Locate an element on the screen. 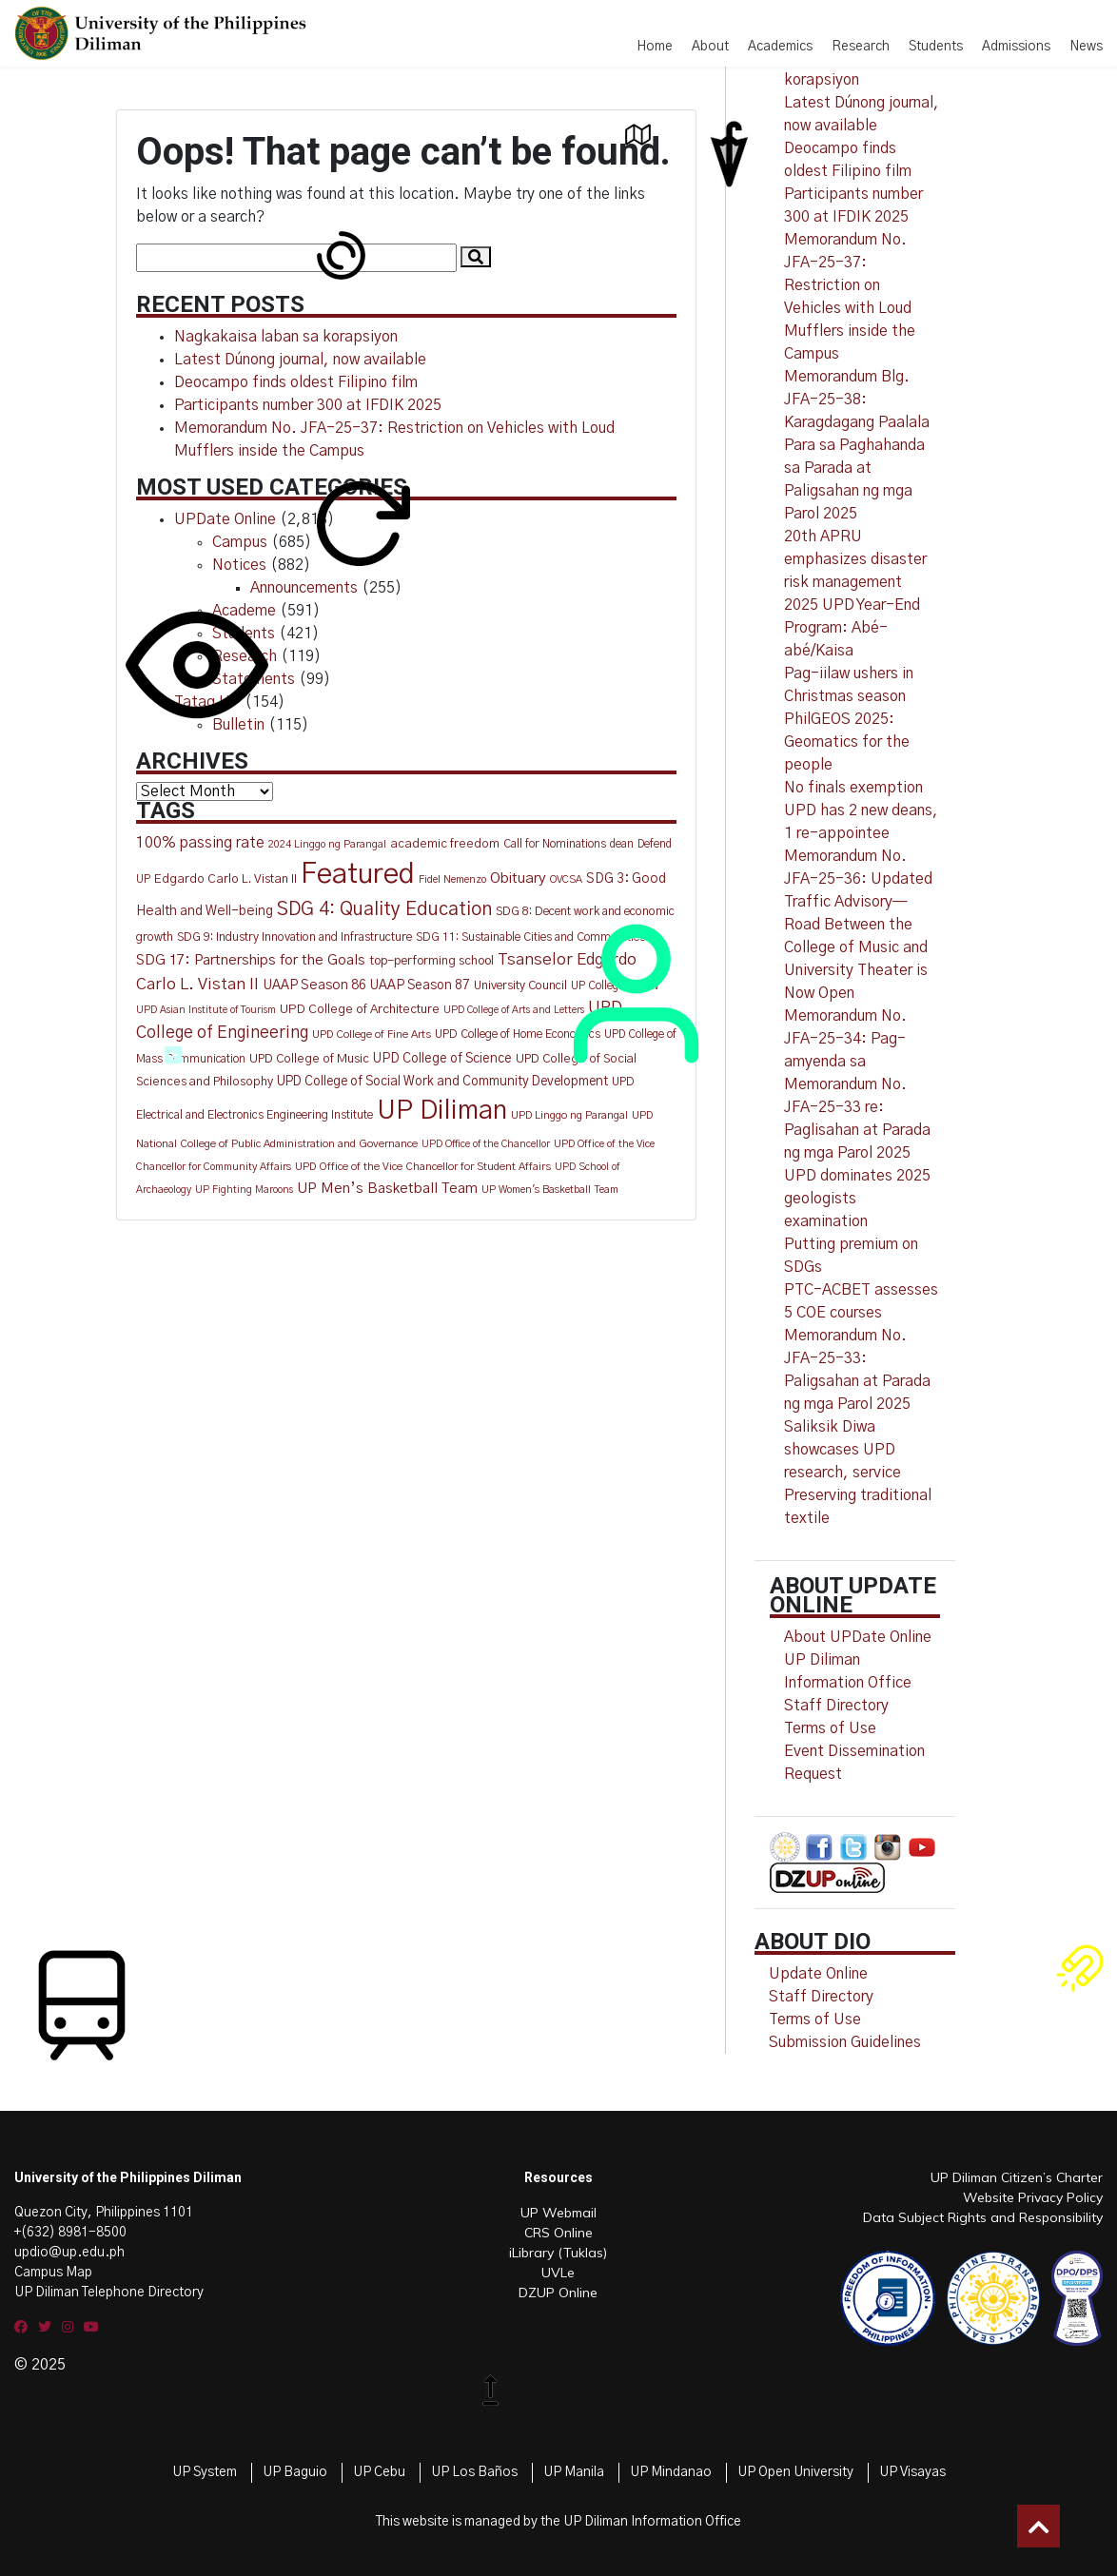  view or preview content is located at coordinates (197, 665).